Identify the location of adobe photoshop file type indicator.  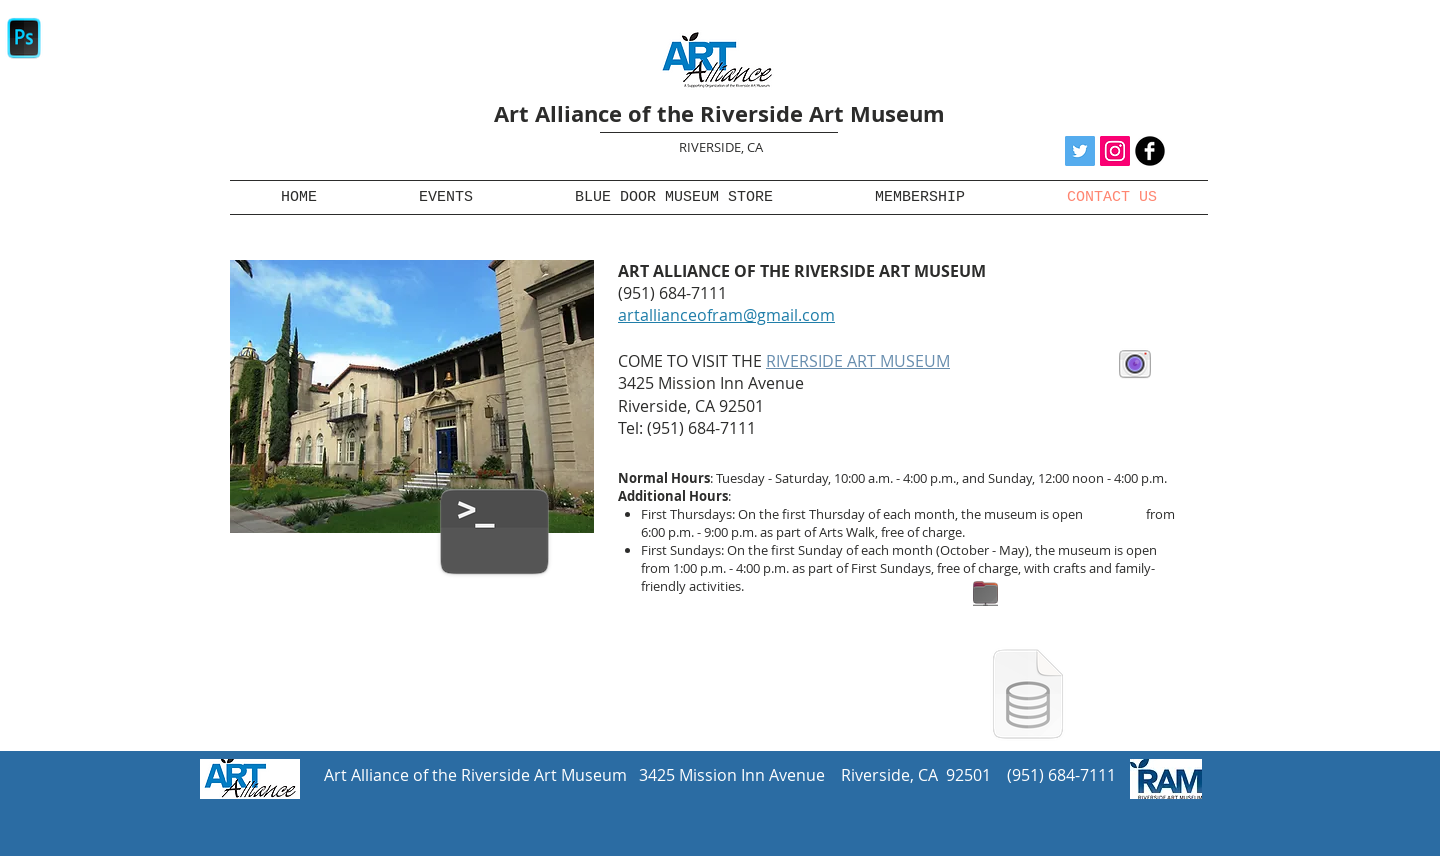
(24, 38).